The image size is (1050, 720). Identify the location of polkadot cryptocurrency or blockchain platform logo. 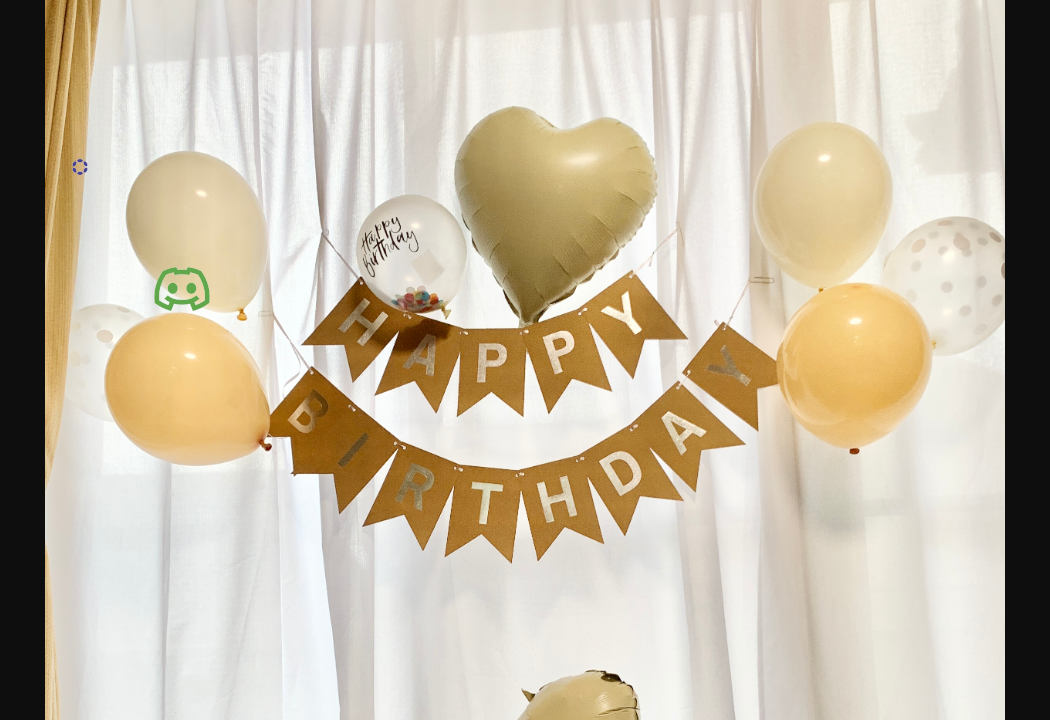
(80, 167).